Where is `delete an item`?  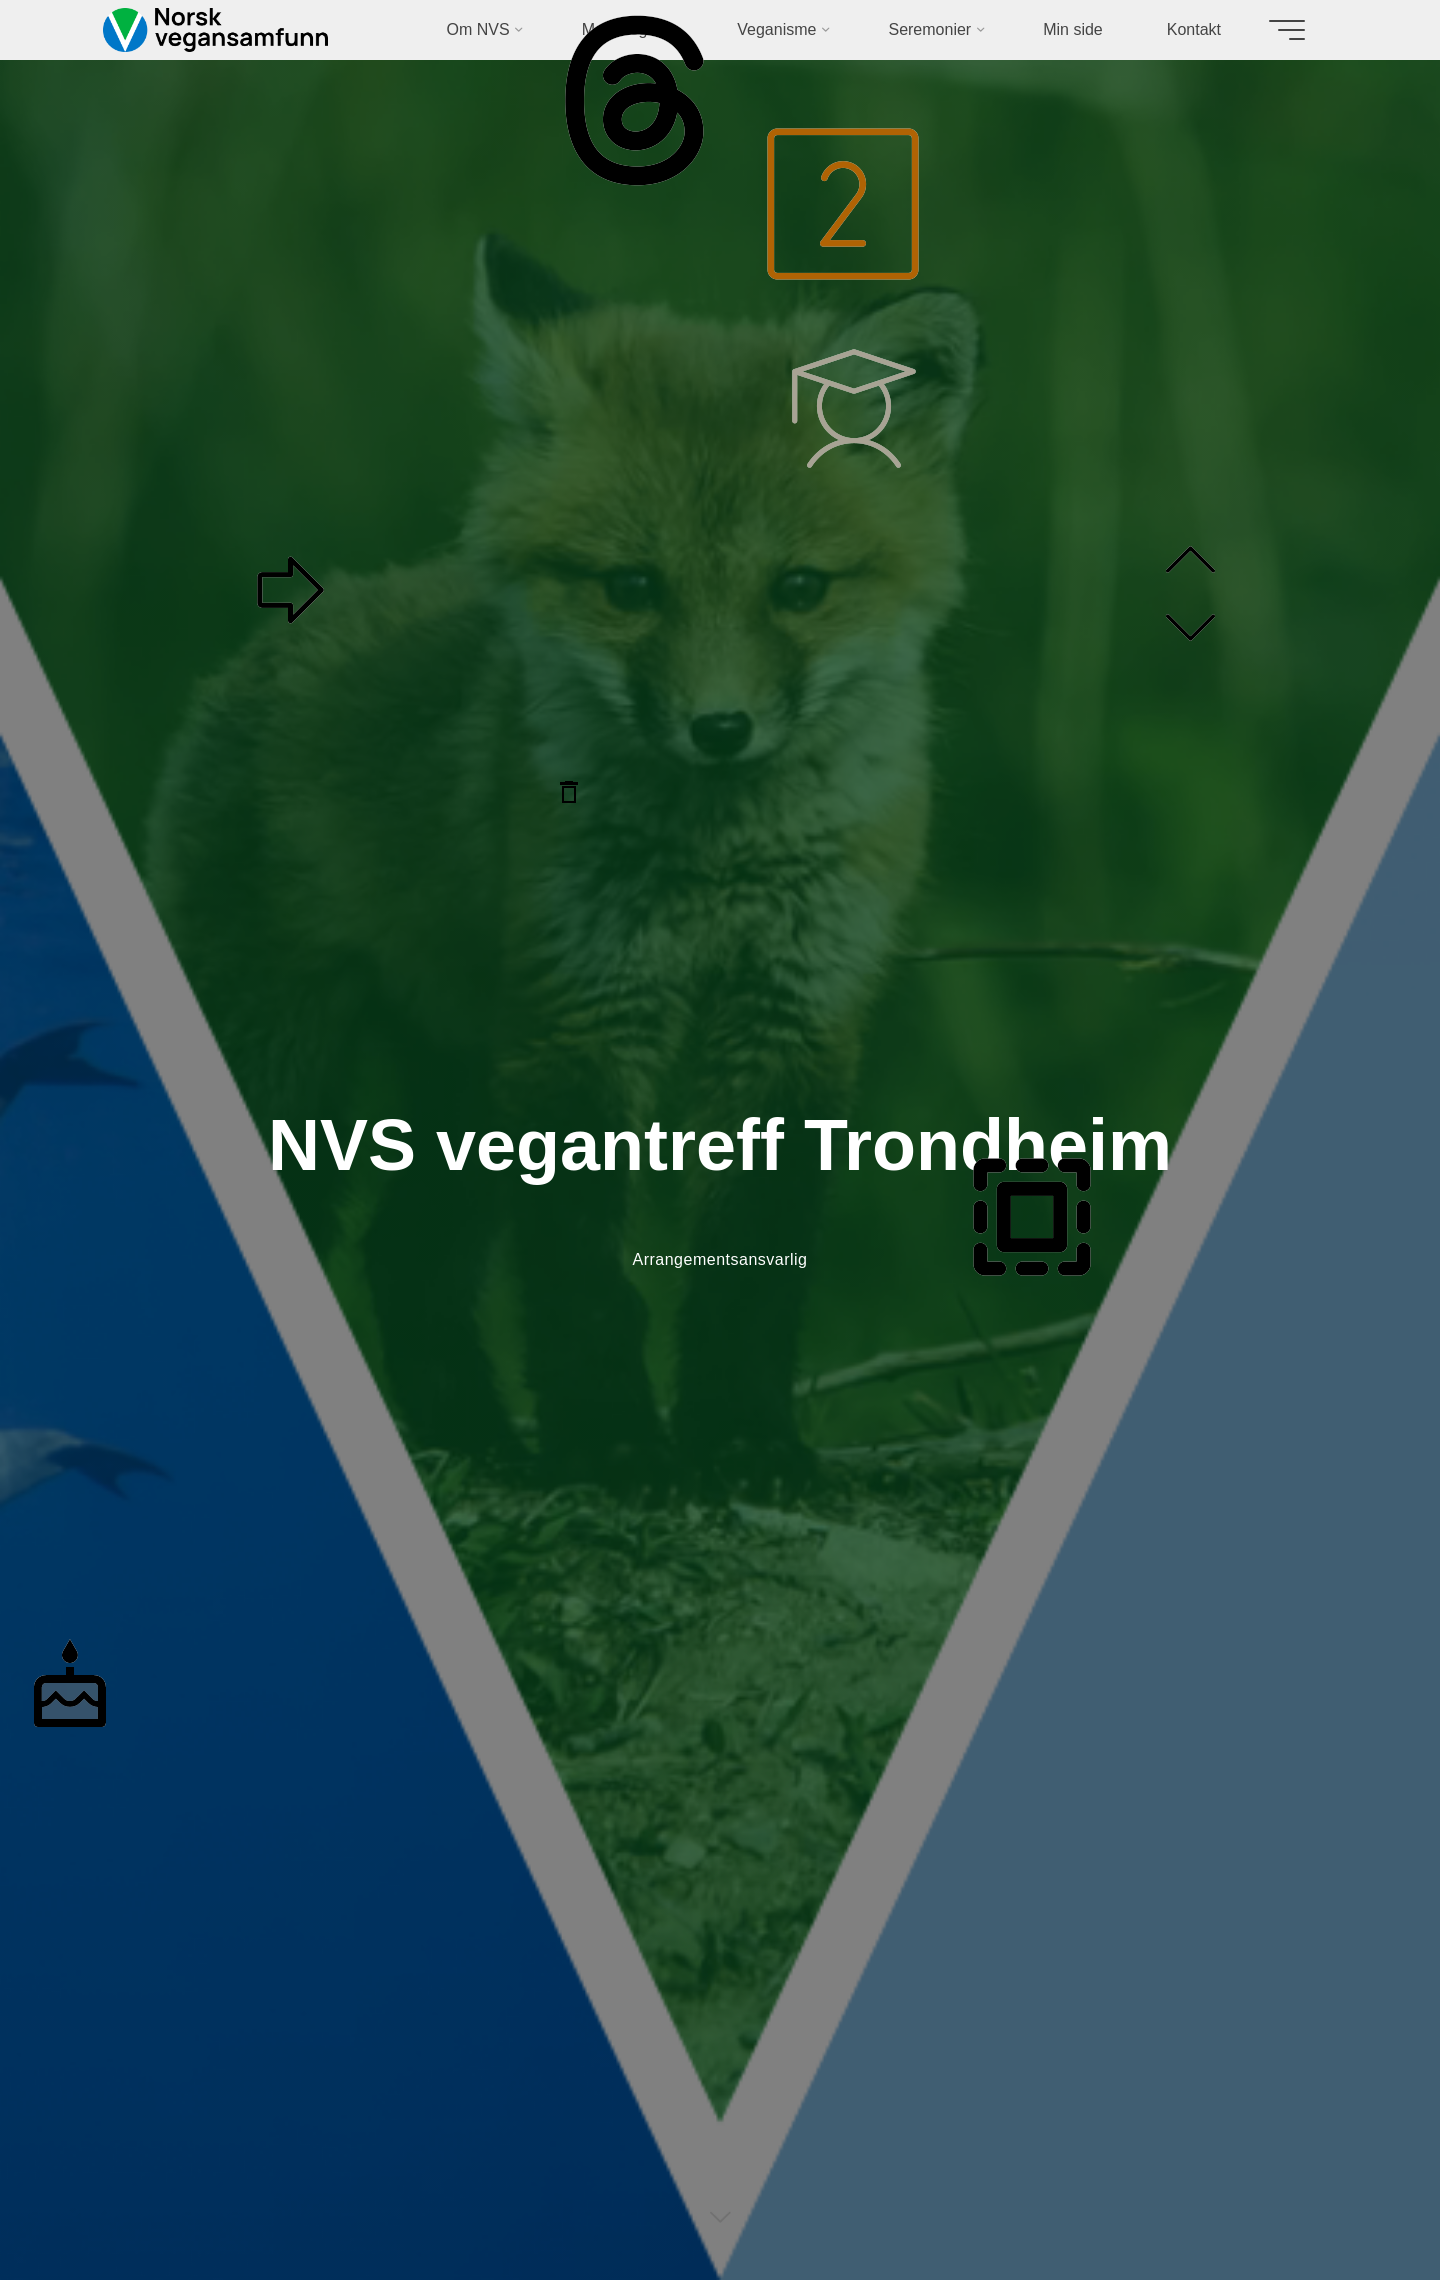
delete an item is located at coordinates (569, 792).